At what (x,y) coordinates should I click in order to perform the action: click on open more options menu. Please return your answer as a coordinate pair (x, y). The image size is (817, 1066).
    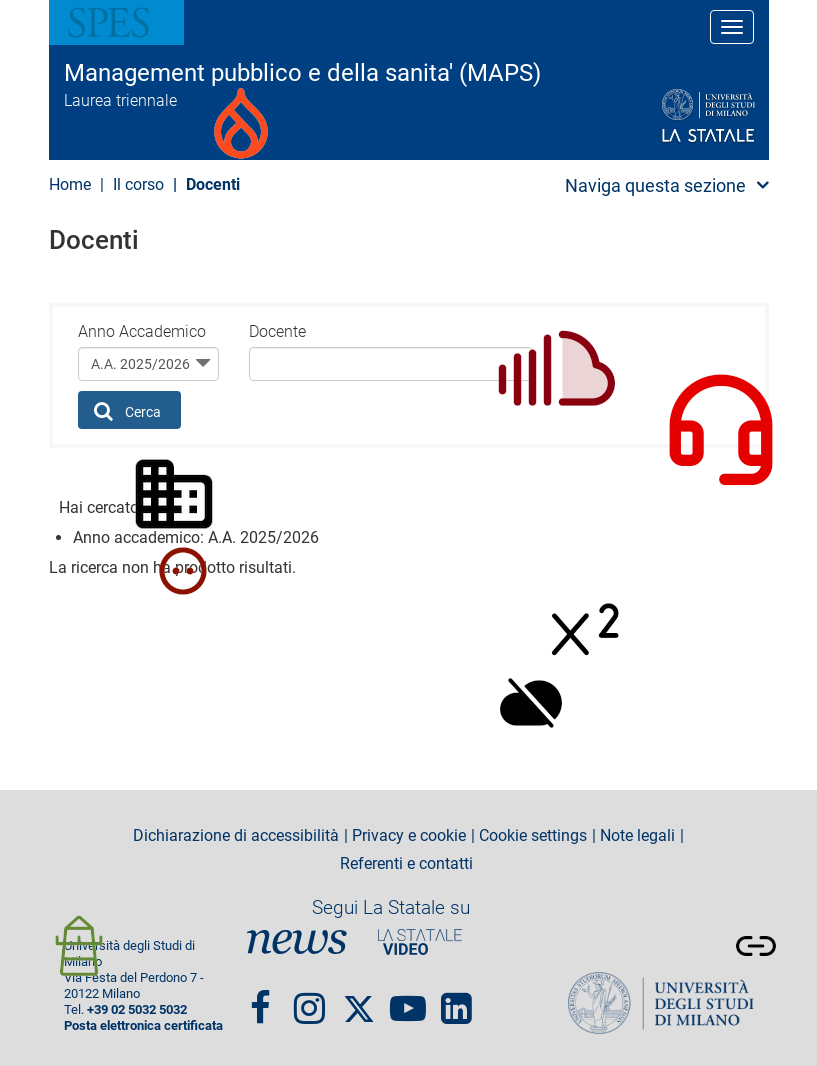
    Looking at the image, I should click on (183, 571).